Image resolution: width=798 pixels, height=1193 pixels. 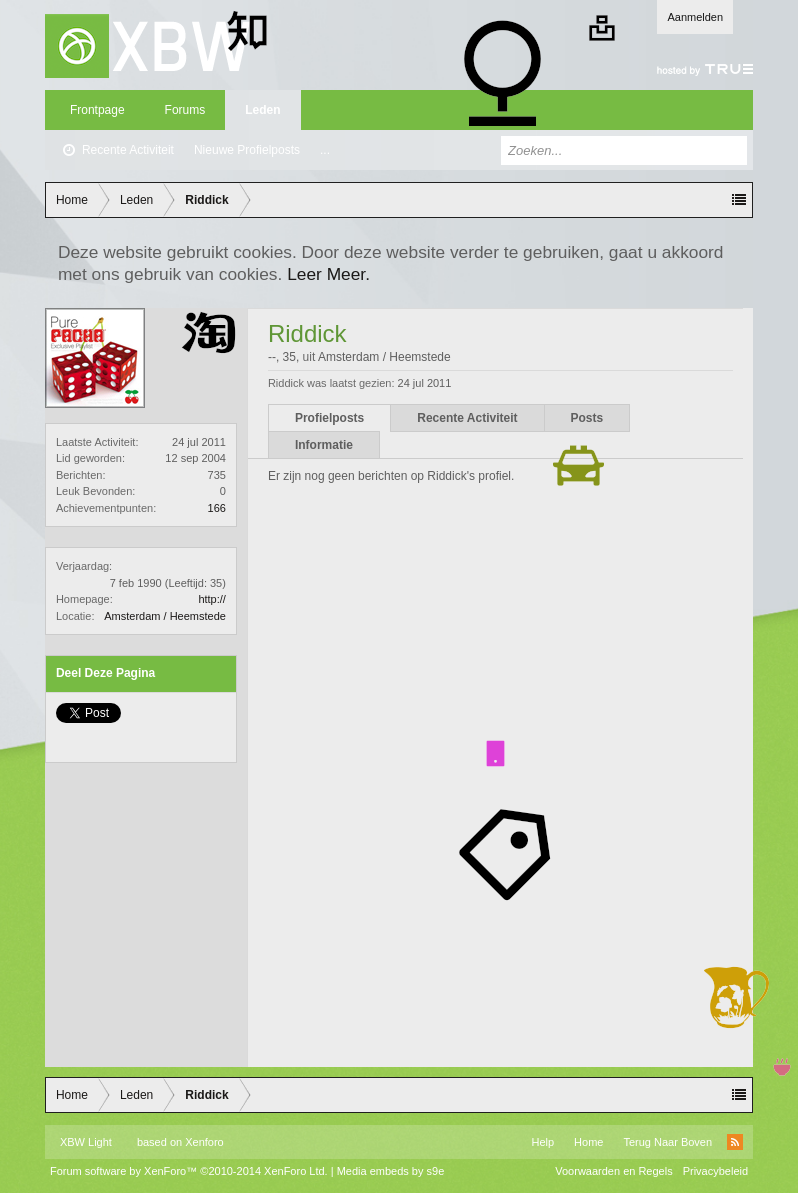 I want to click on open the Taobao app, so click(x=208, y=332).